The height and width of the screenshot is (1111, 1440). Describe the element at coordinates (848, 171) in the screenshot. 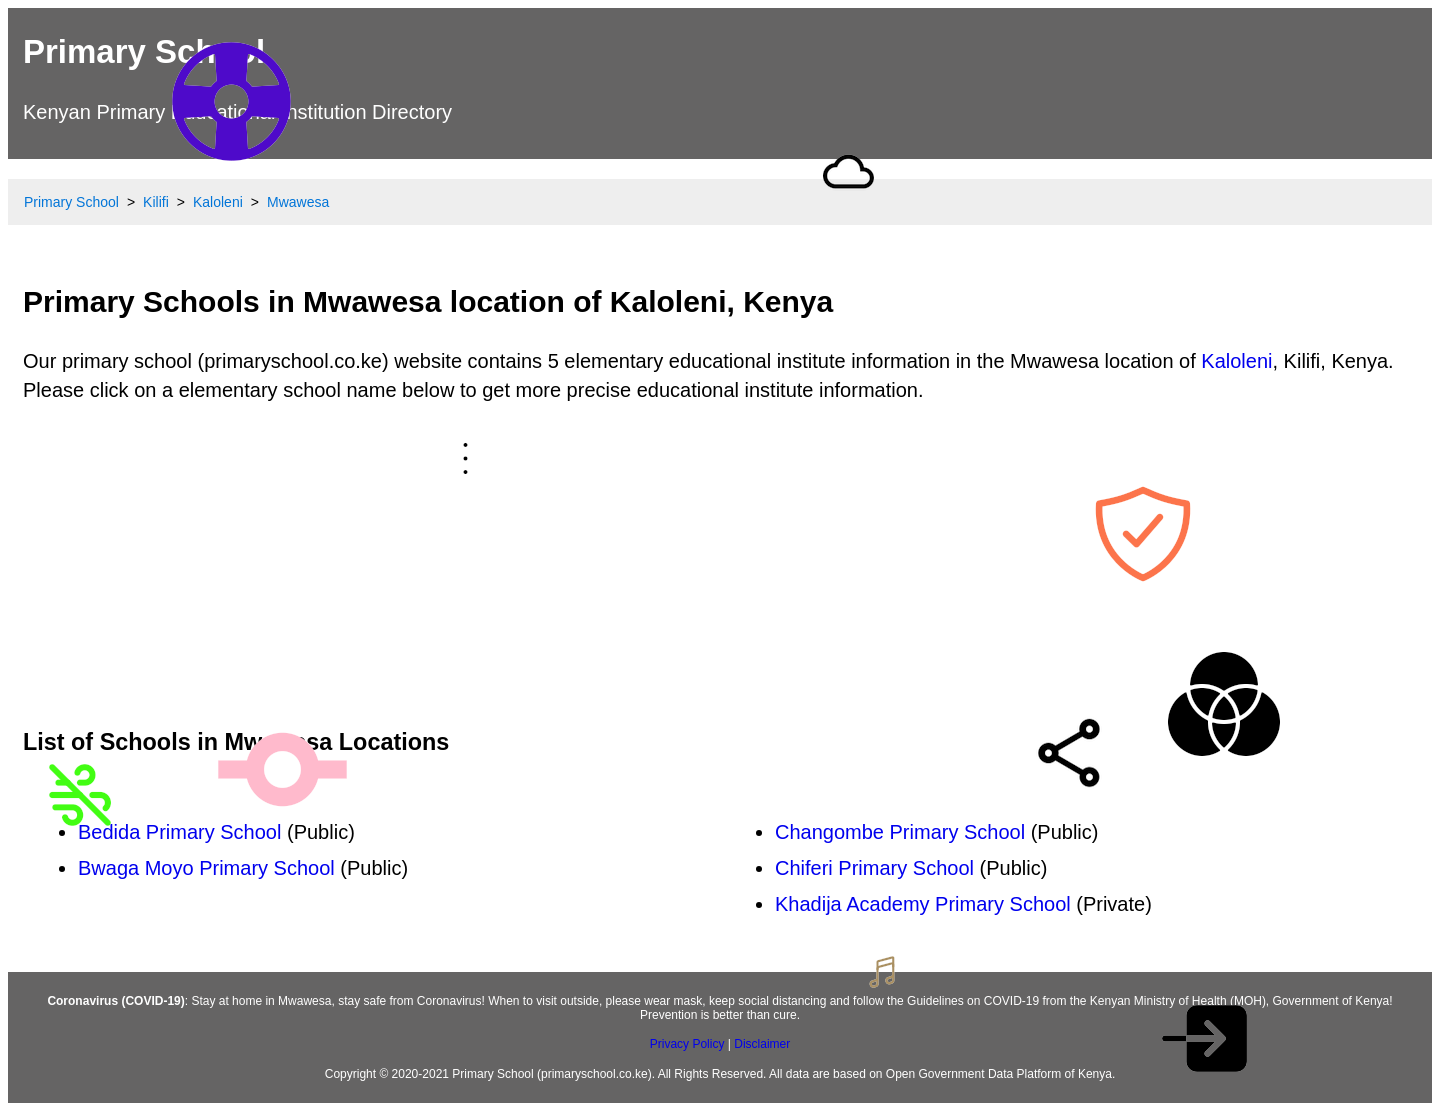

I see `cloud storage or sync status` at that location.